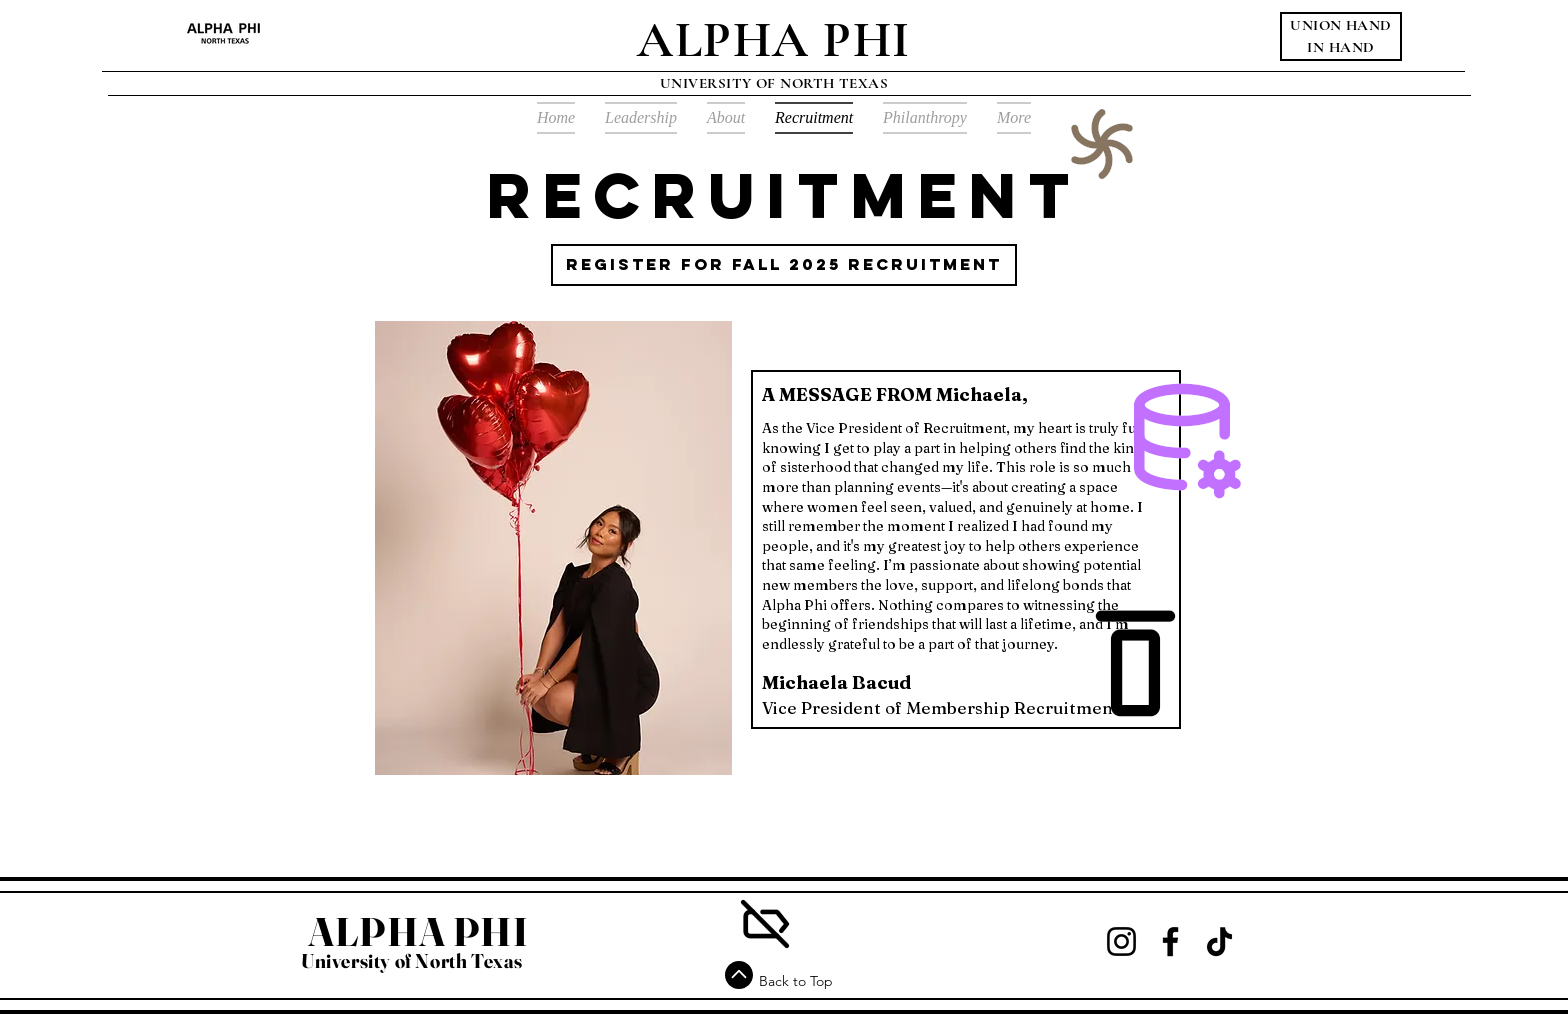 This screenshot has width=1568, height=1025. I want to click on configure database settings, so click(1182, 437).